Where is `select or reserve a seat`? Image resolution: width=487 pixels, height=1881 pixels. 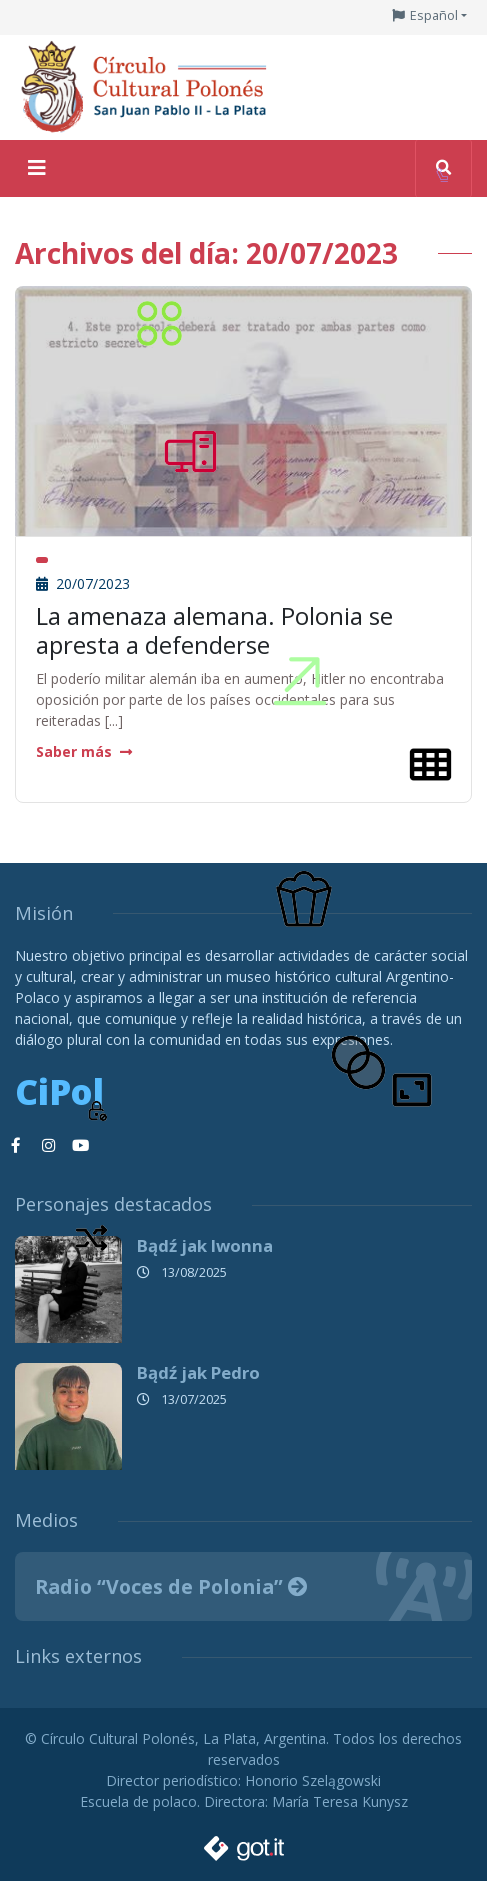
select or reserve a seat is located at coordinates (442, 175).